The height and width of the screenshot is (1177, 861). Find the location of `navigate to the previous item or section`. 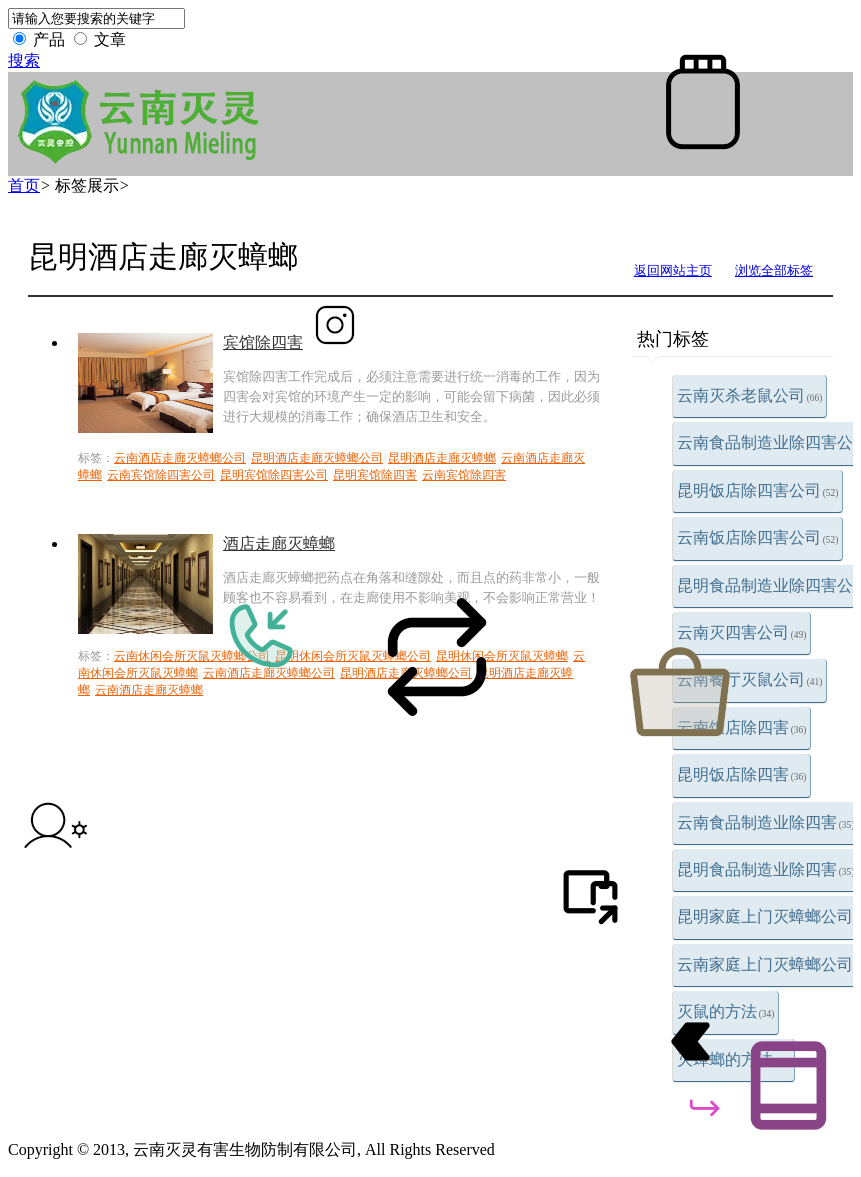

navigate to the previous item or section is located at coordinates (690, 1041).